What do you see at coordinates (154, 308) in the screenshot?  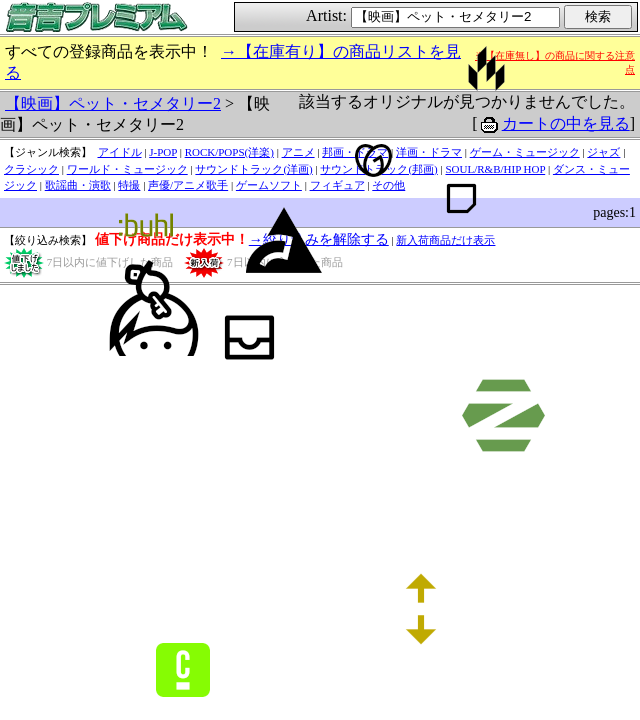 I see `open keybase app` at bounding box center [154, 308].